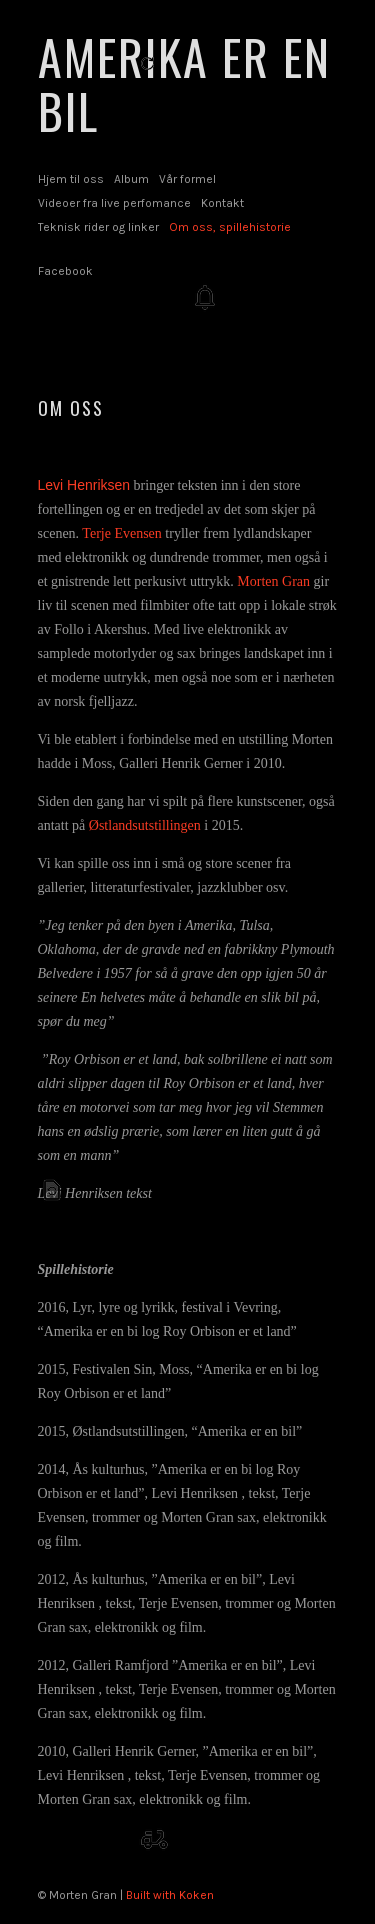  Describe the element at coordinates (154, 1839) in the screenshot. I see `select moped or scooter delivery option` at that location.